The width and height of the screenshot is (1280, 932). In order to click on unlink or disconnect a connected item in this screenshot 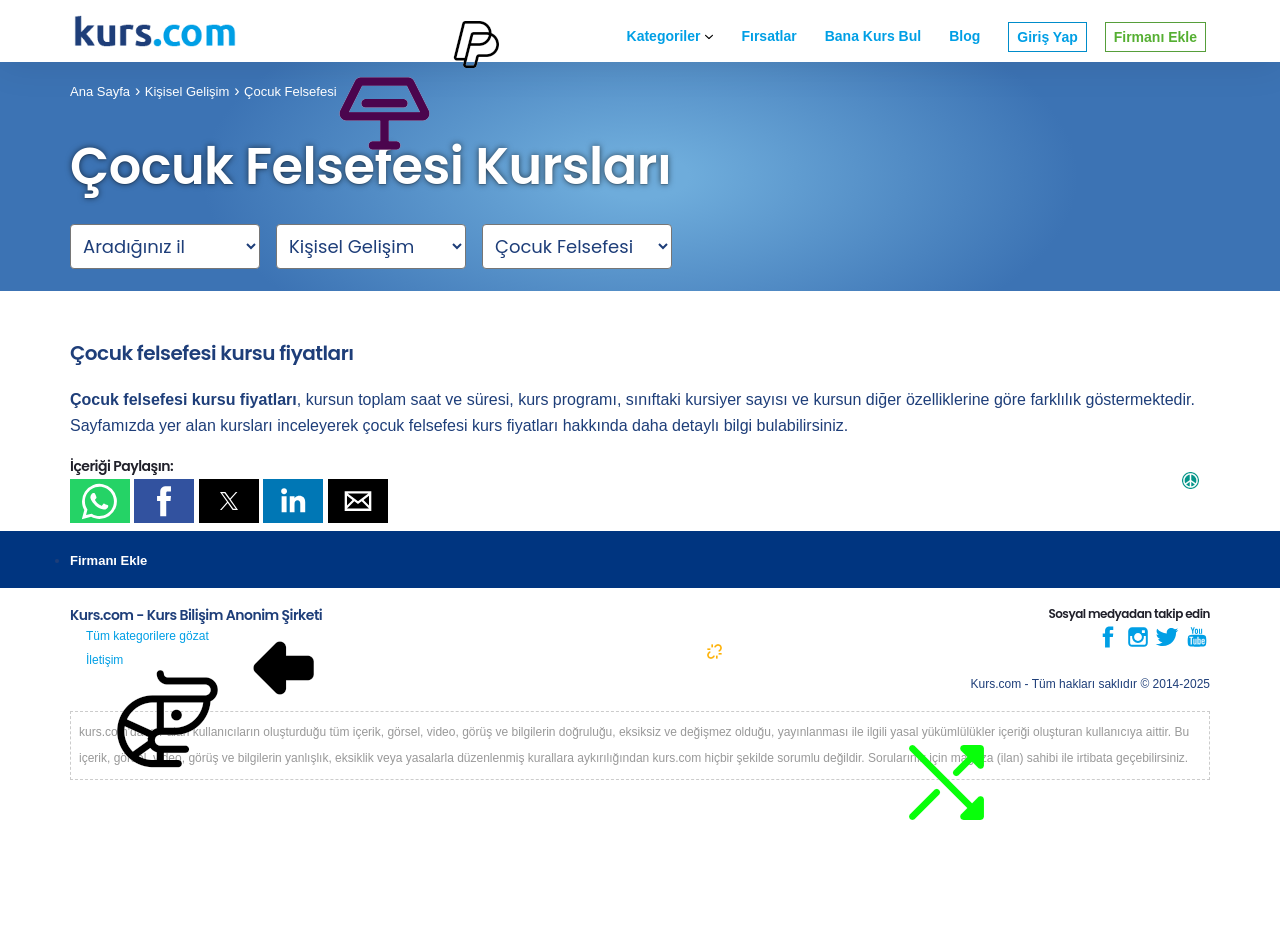, I will do `click(714, 651)`.